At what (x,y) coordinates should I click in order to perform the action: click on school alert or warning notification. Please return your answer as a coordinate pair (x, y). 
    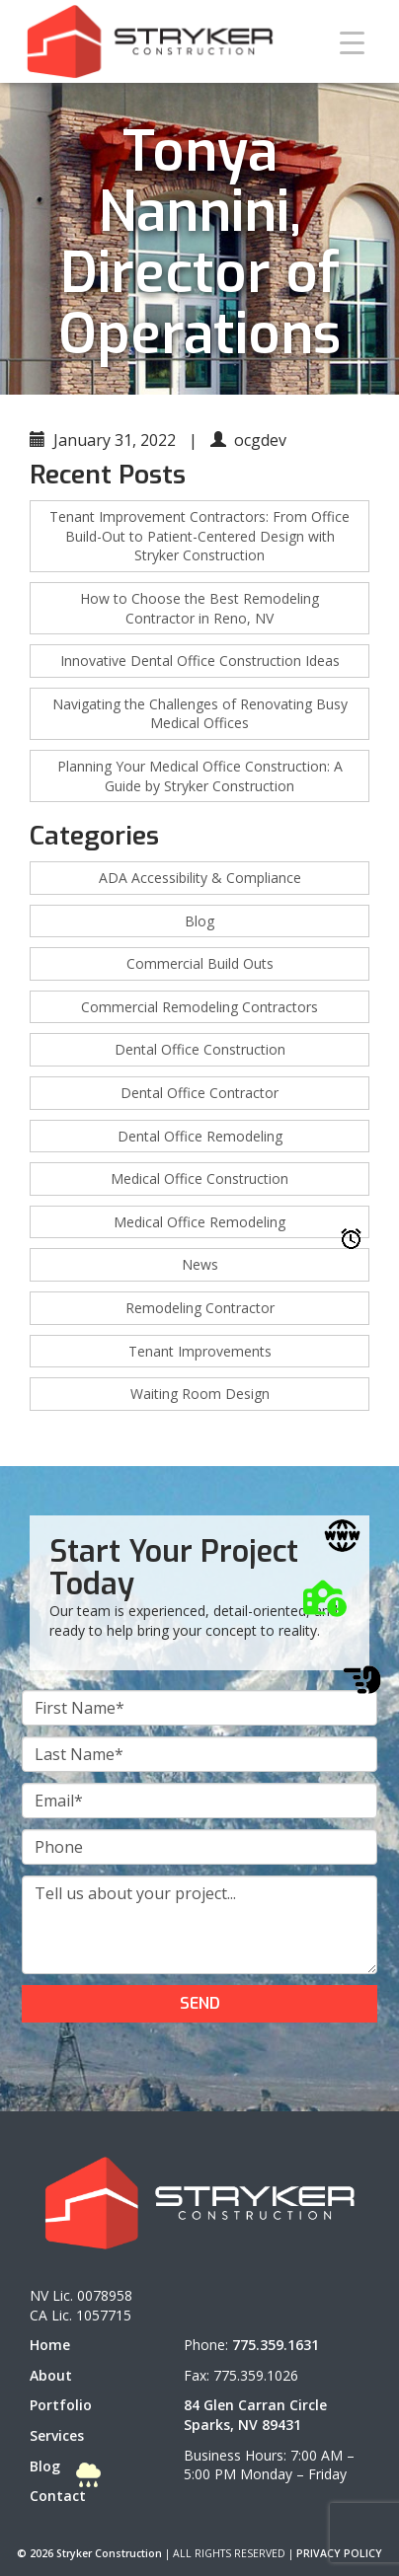
    Looking at the image, I should click on (325, 1597).